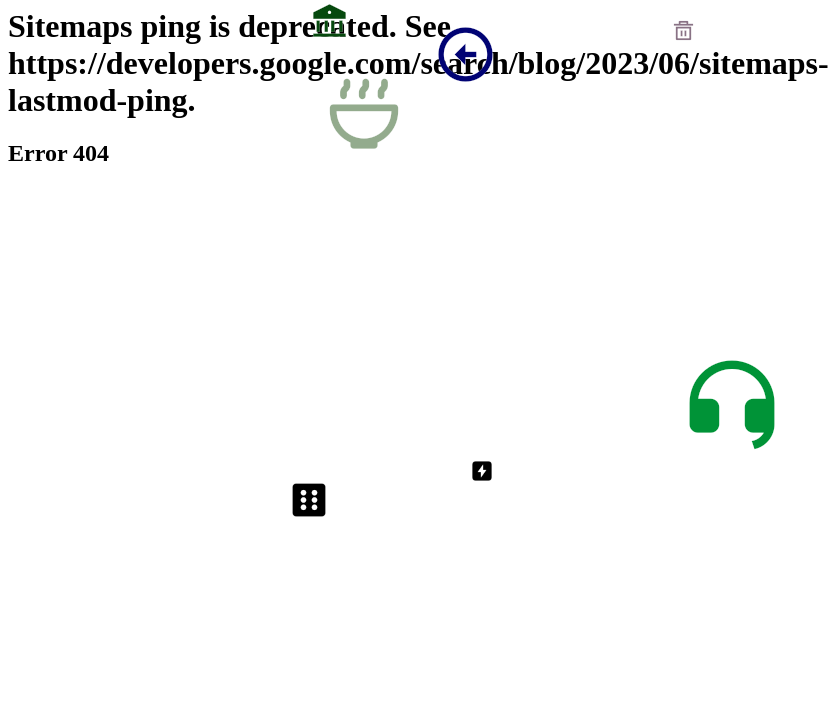 This screenshot has width=829, height=720. What do you see at coordinates (732, 403) in the screenshot?
I see `contact customer support` at bounding box center [732, 403].